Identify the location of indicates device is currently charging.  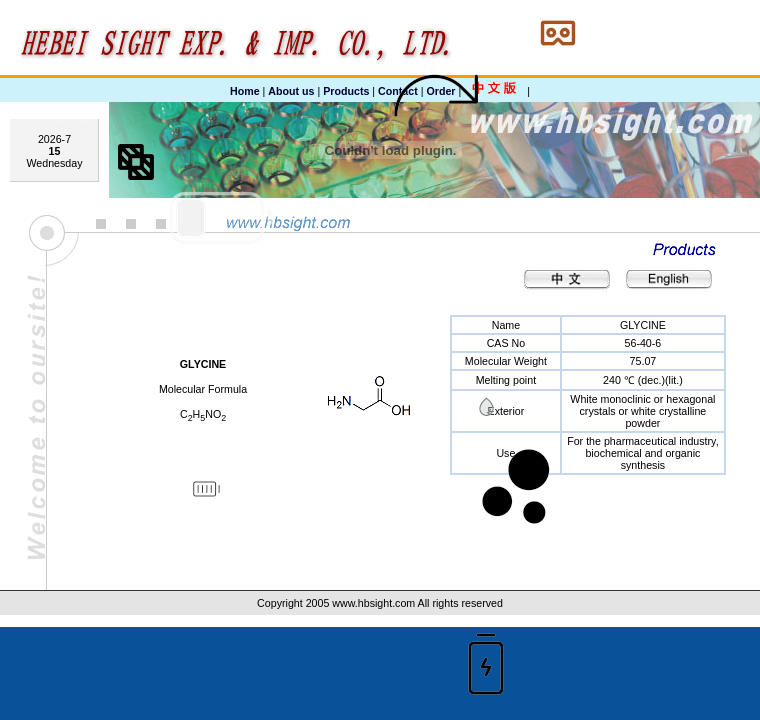
(486, 665).